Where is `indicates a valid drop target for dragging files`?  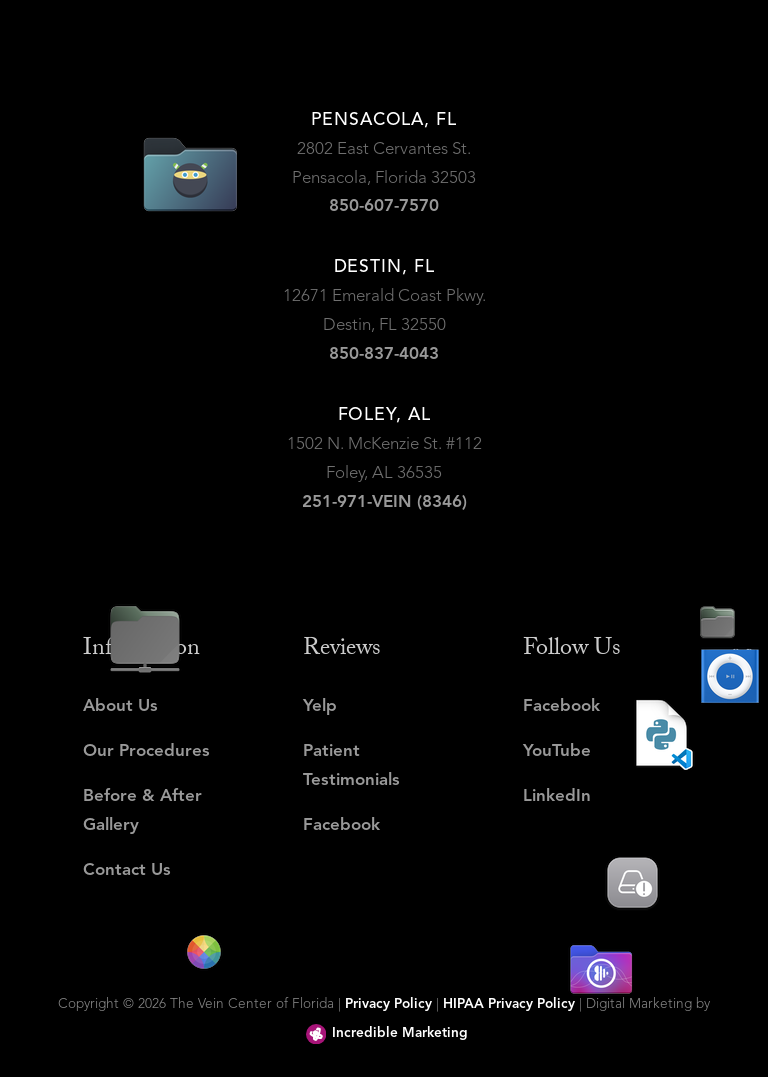 indicates a valid drop target for dragging files is located at coordinates (717, 621).